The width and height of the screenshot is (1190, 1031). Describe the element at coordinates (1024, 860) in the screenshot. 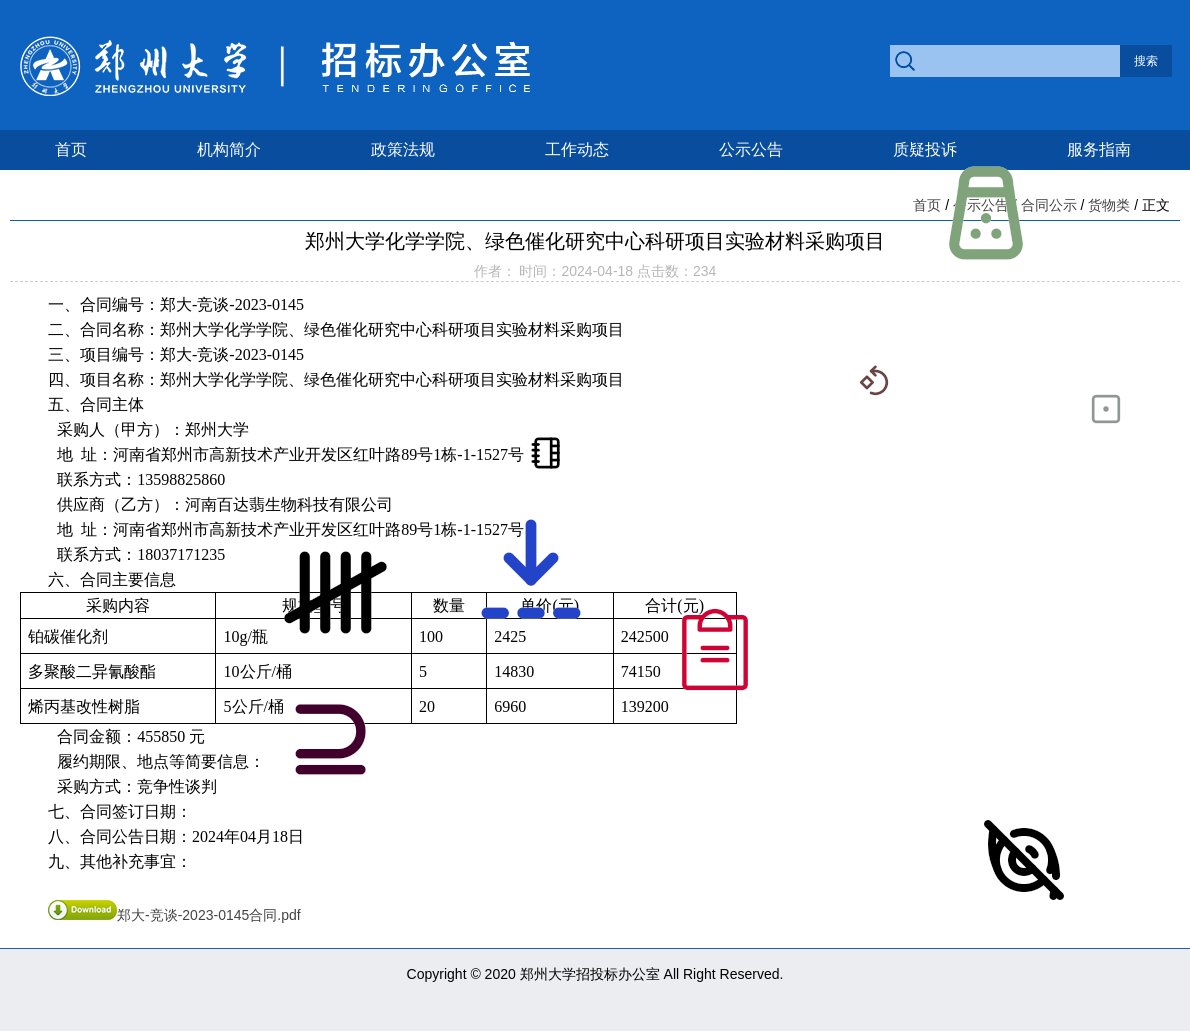

I see `disable storm alerts` at that location.